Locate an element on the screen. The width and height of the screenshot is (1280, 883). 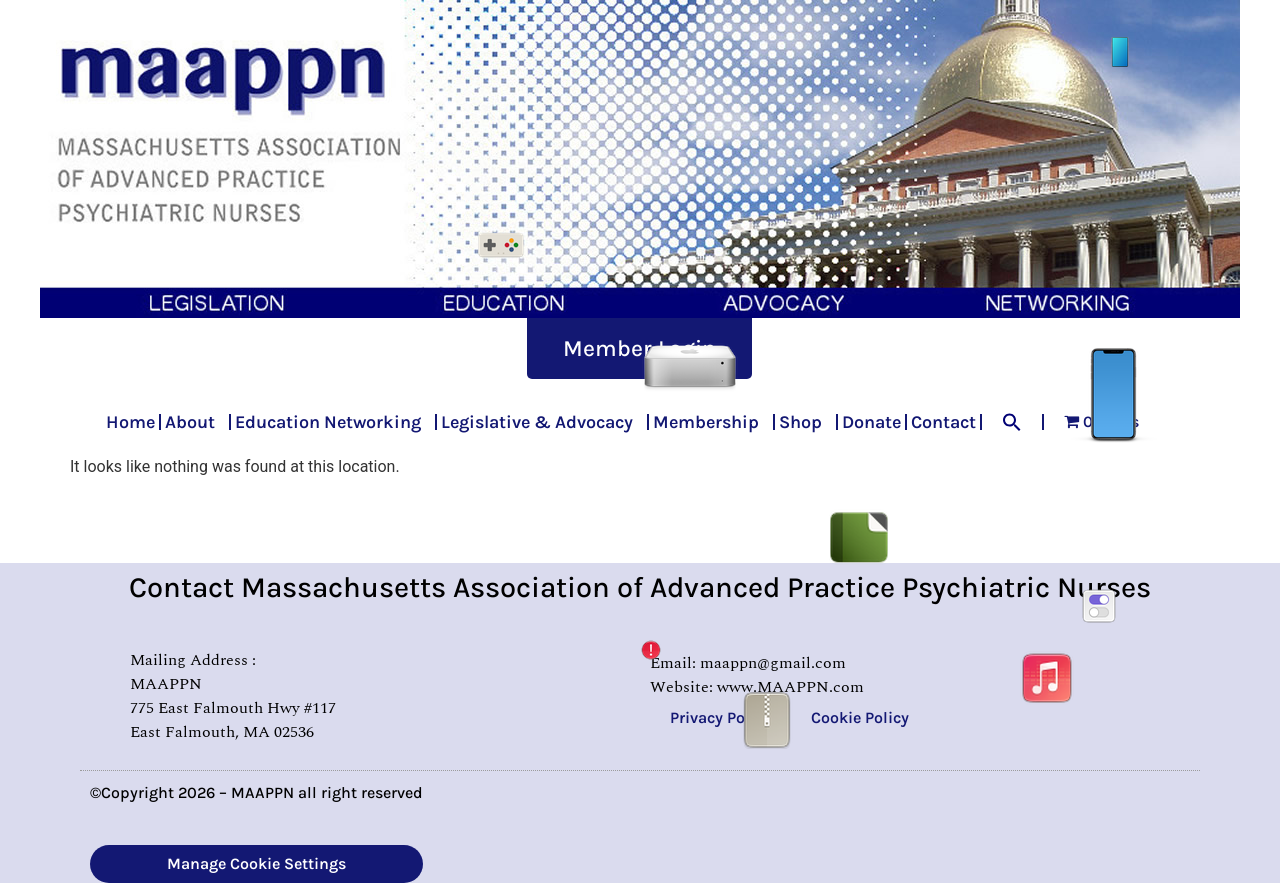
open the games category or folder is located at coordinates (501, 245).